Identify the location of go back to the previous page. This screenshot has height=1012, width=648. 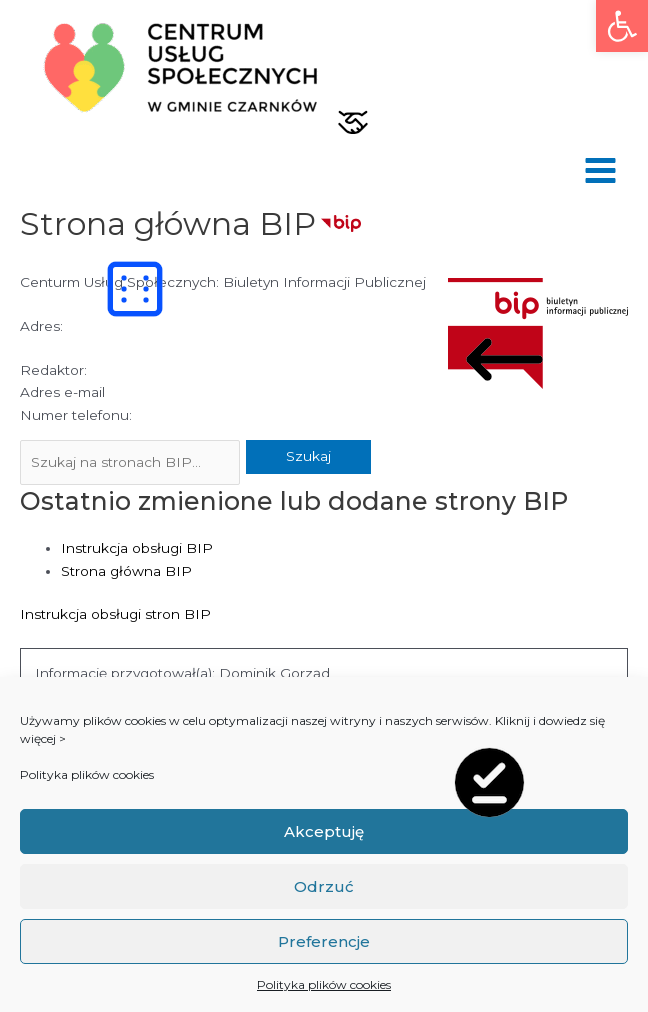
(504, 359).